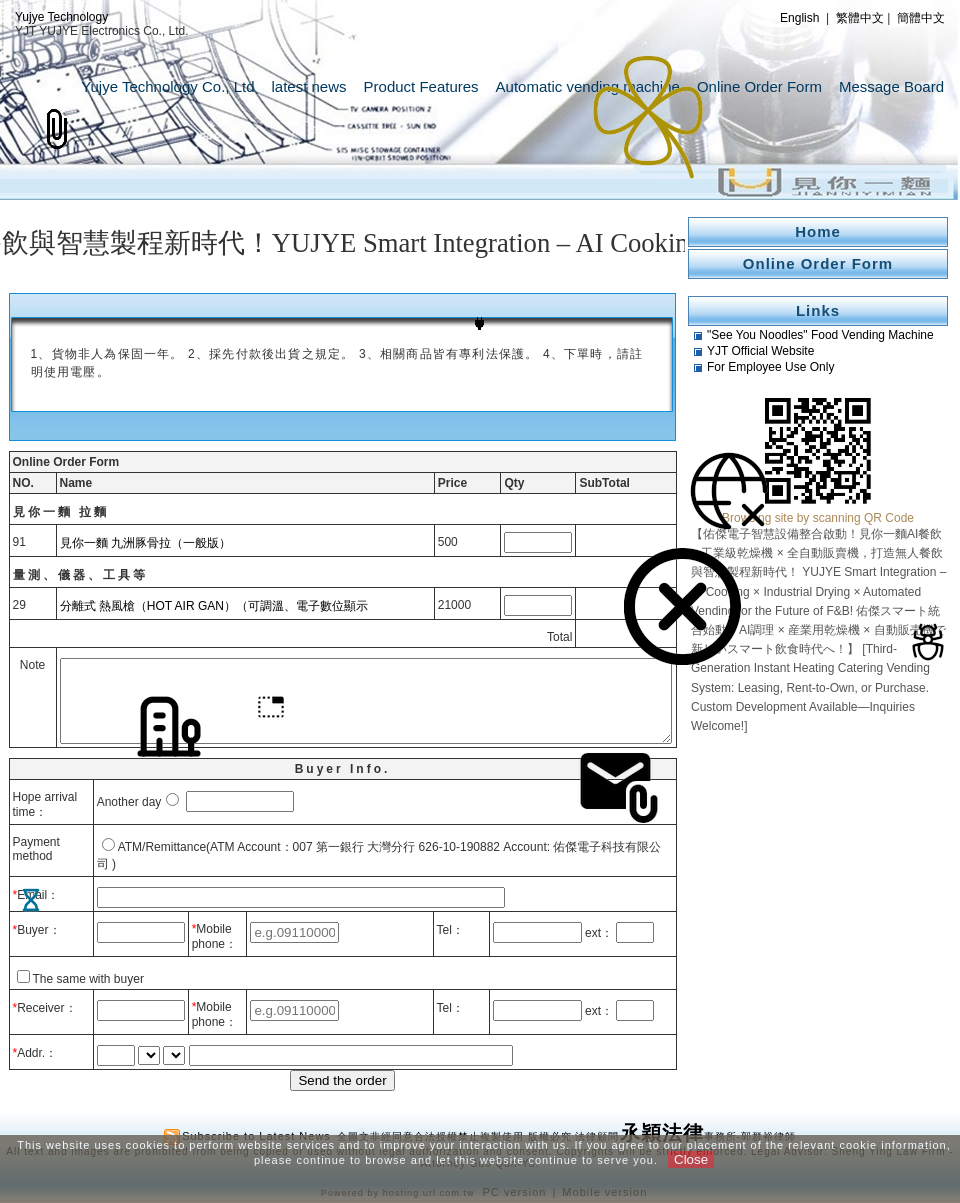 This screenshot has height=1203, width=960. Describe the element at coordinates (169, 725) in the screenshot. I see `view property listings` at that location.